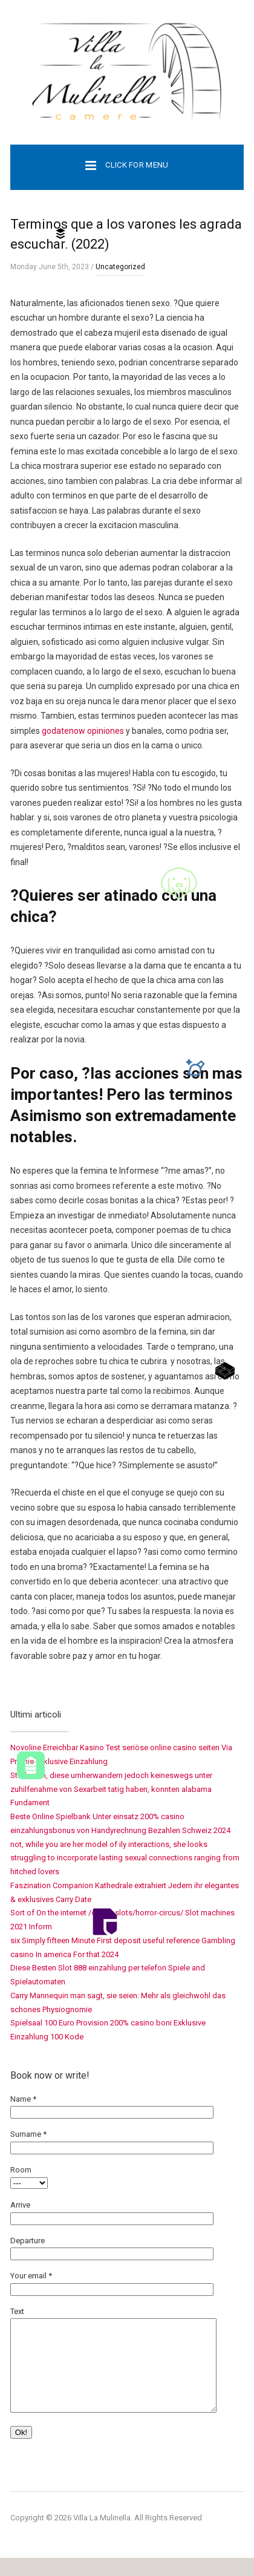  I want to click on indicates a protected or secure file, so click(105, 1921).